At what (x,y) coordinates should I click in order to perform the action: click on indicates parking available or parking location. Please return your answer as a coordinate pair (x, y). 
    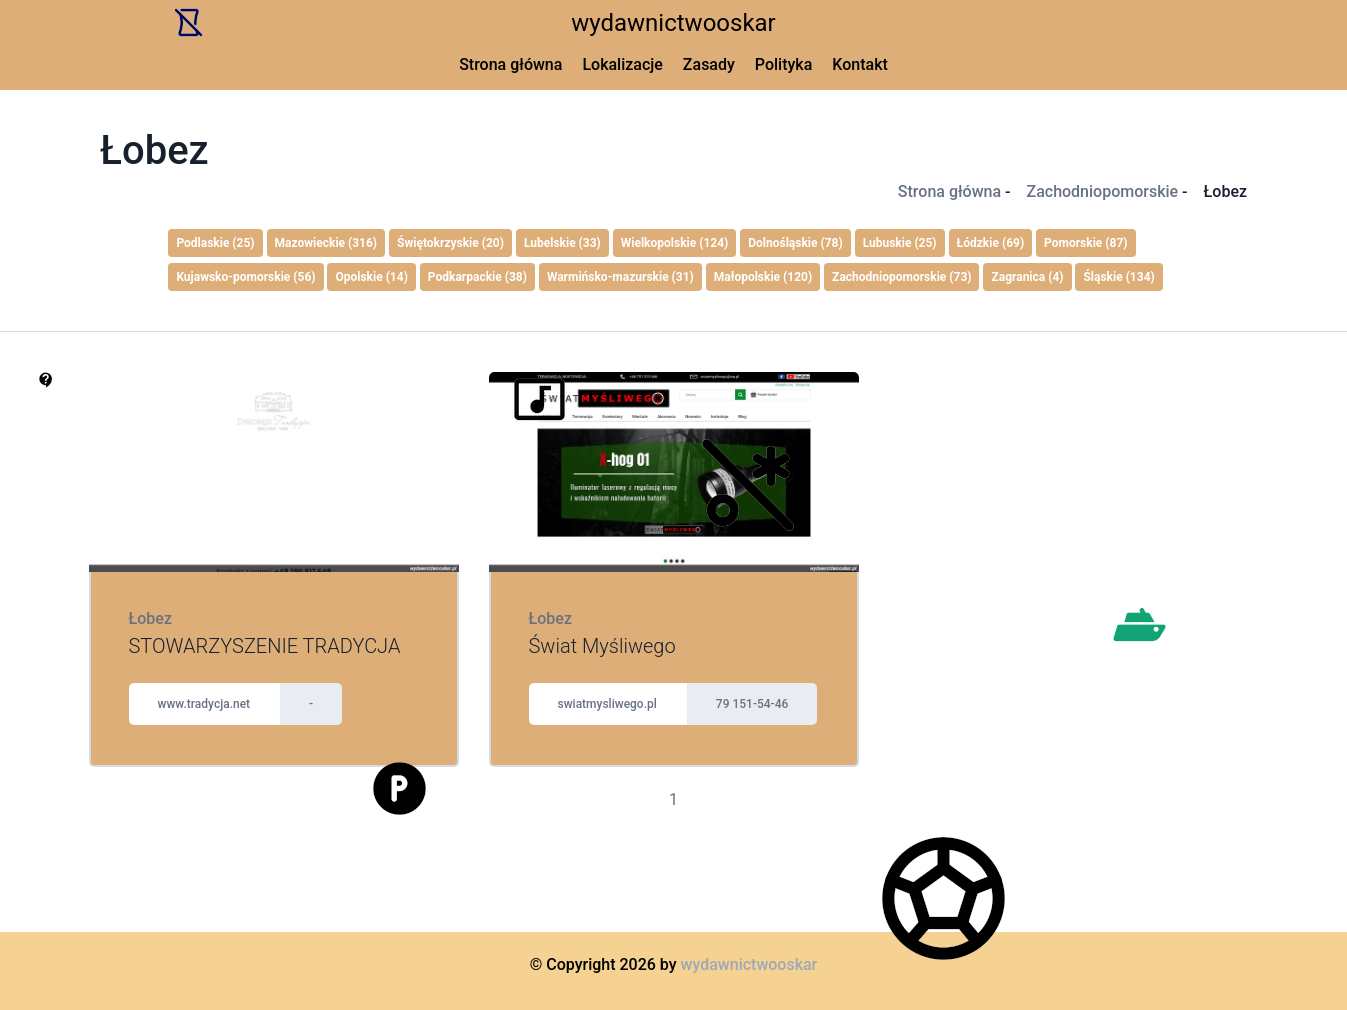
    Looking at the image, I should click on (399, 788).